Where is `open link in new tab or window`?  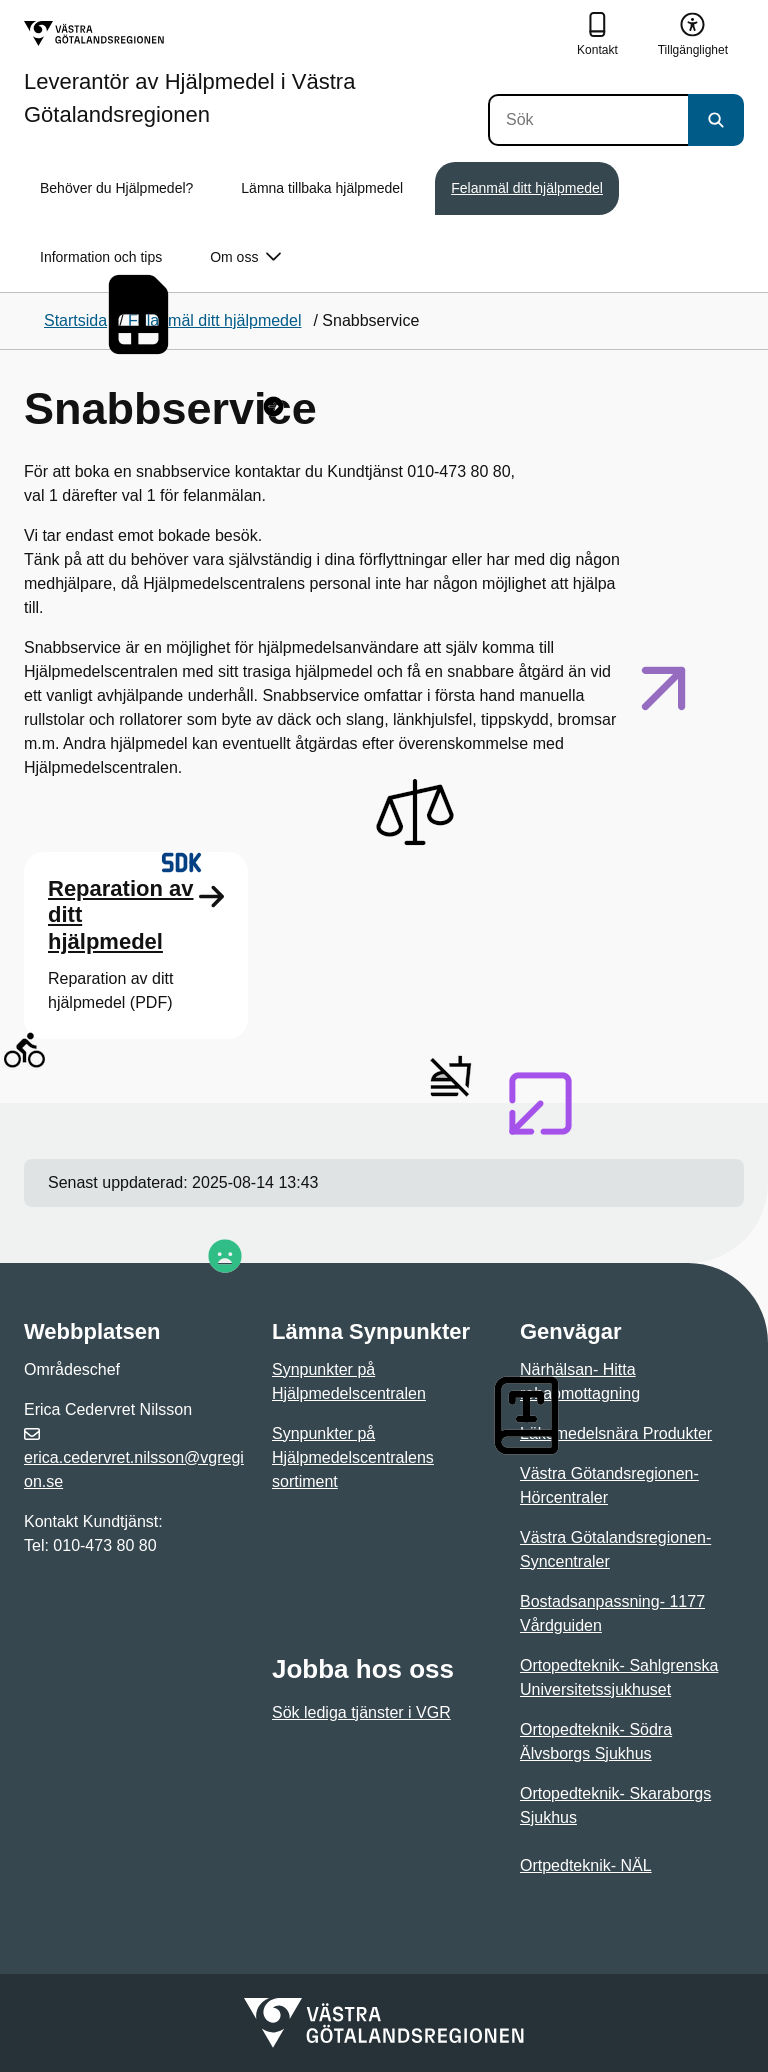 open link in new tab or window is located at coordinates (663, 688).